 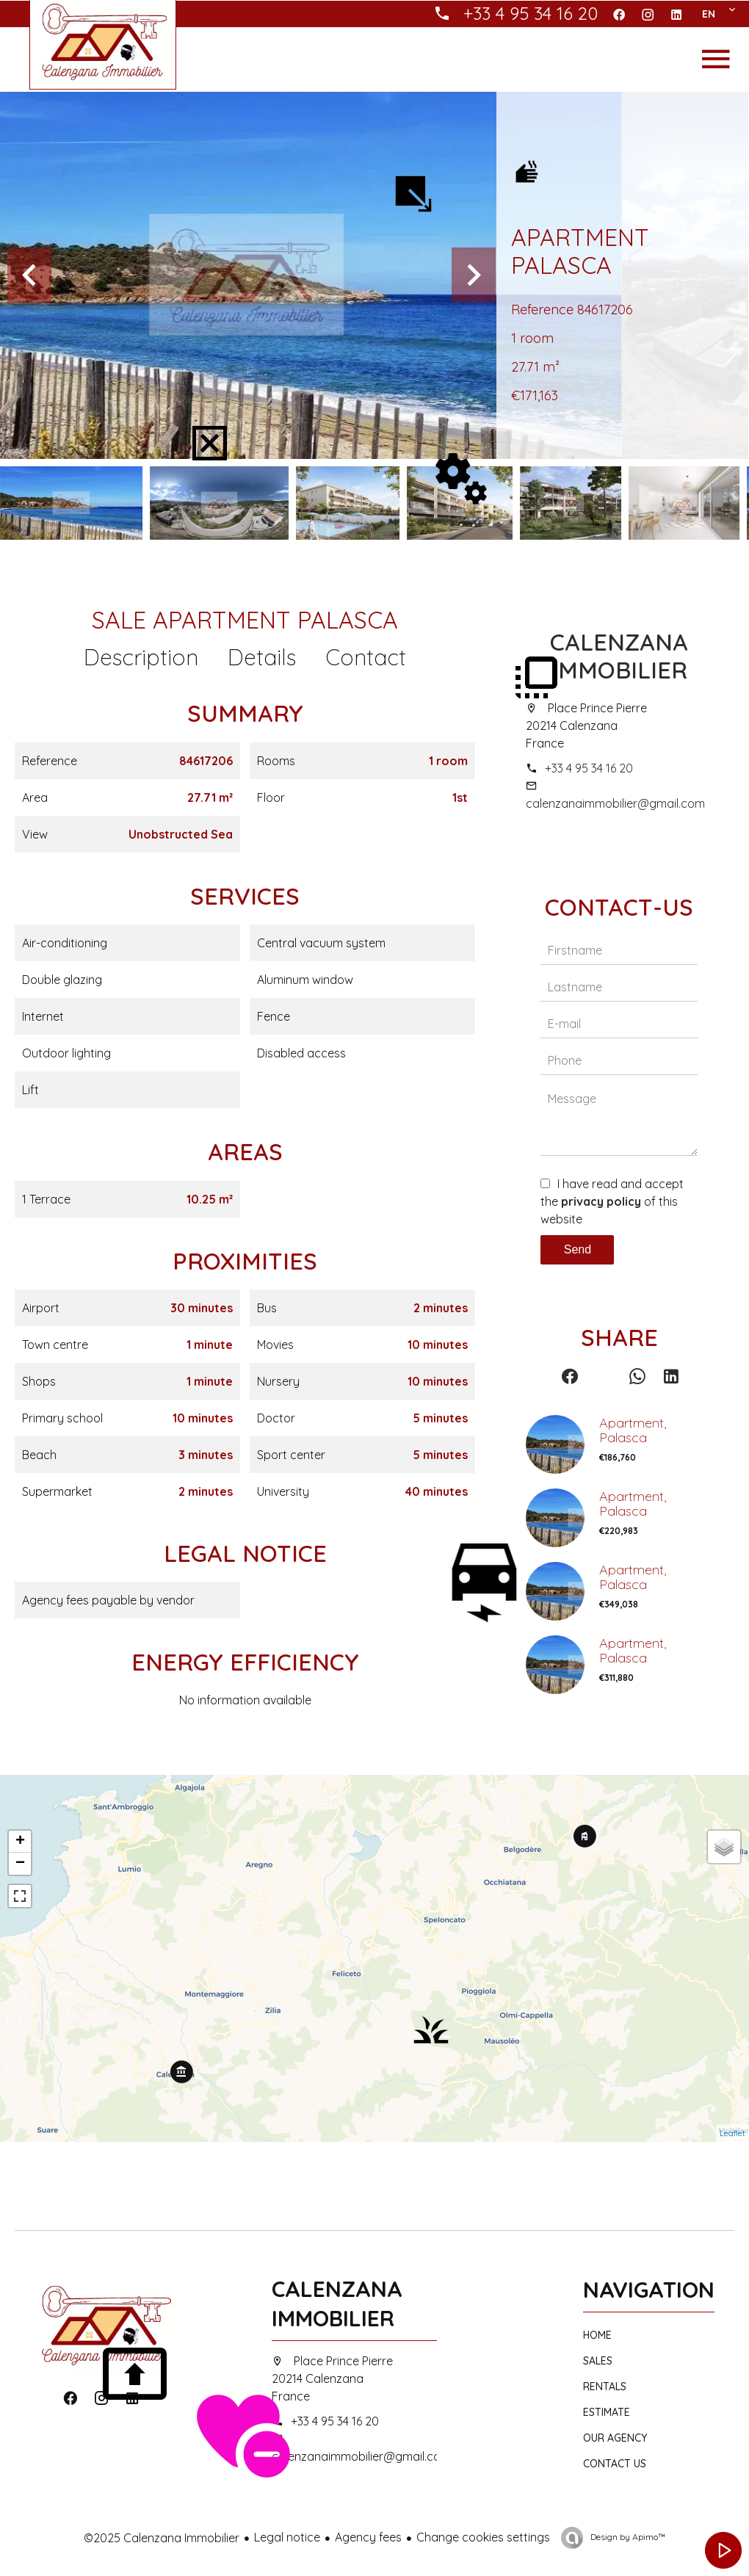 I want to click on present to all participants, so click(x=134, y=2373).